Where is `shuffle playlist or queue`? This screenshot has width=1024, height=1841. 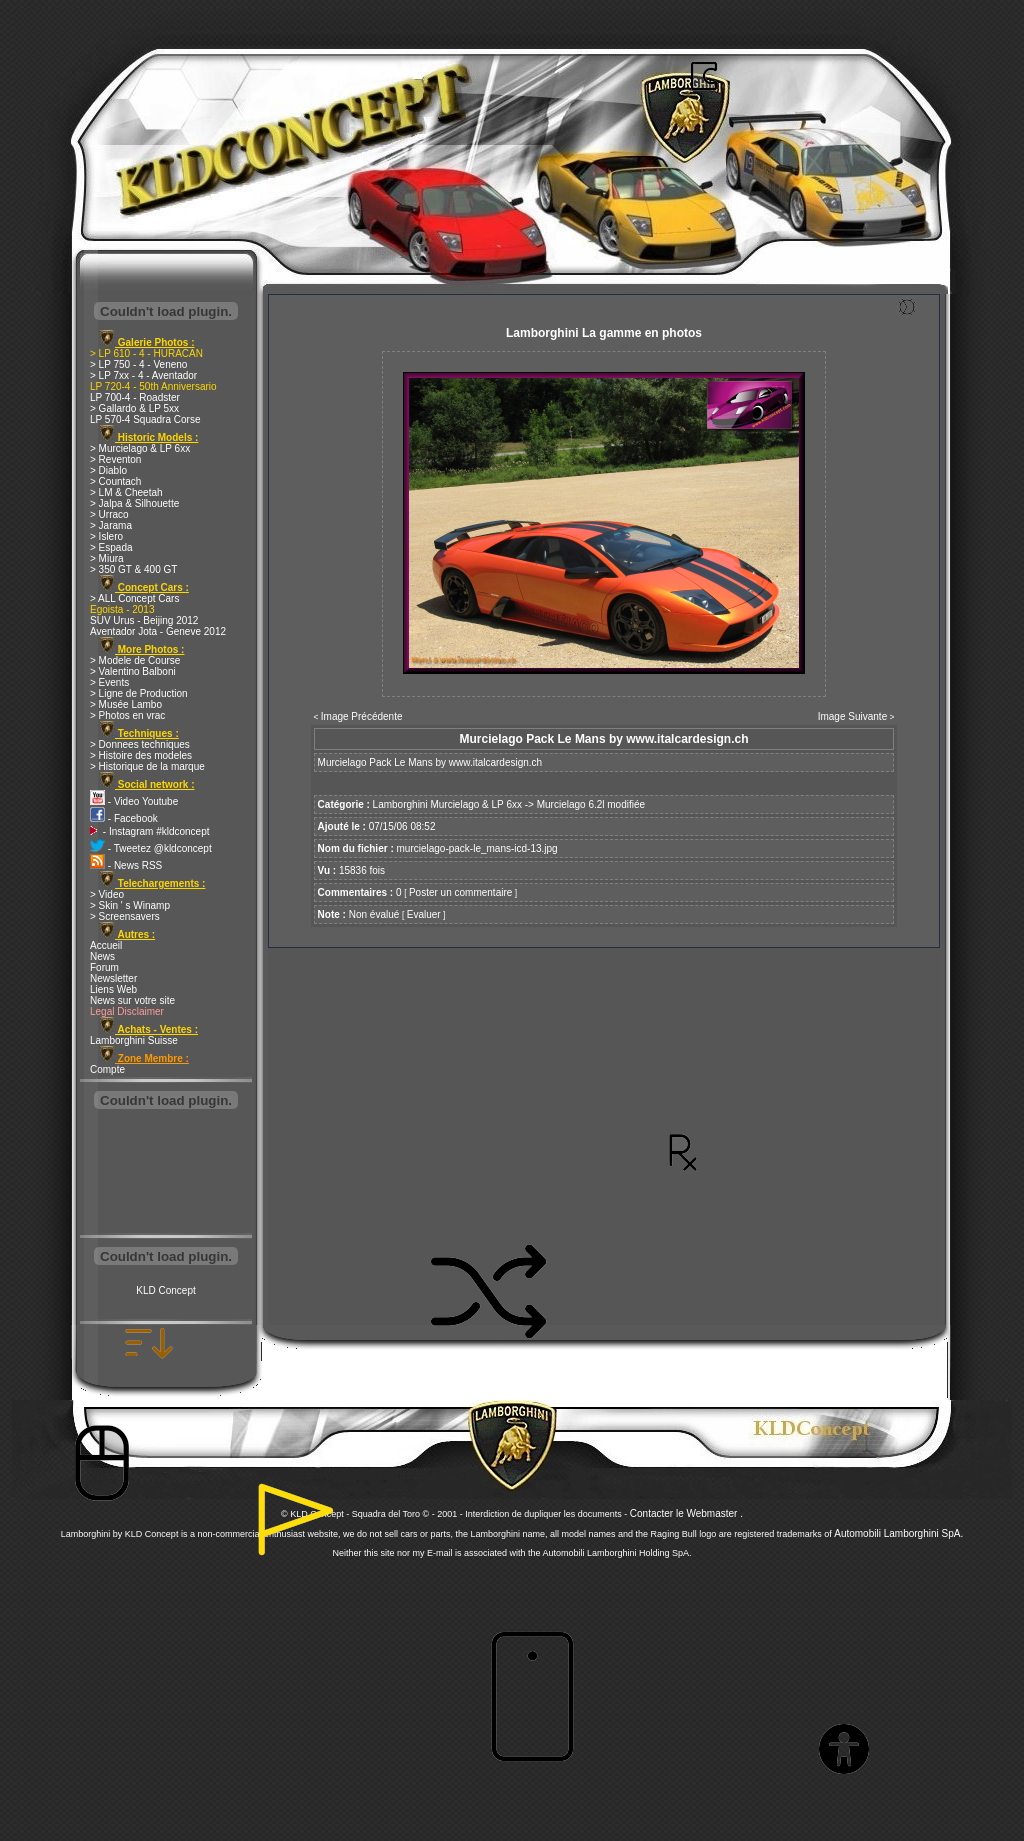
shuffle playlist or queue is located at coordinates (486, 1291).